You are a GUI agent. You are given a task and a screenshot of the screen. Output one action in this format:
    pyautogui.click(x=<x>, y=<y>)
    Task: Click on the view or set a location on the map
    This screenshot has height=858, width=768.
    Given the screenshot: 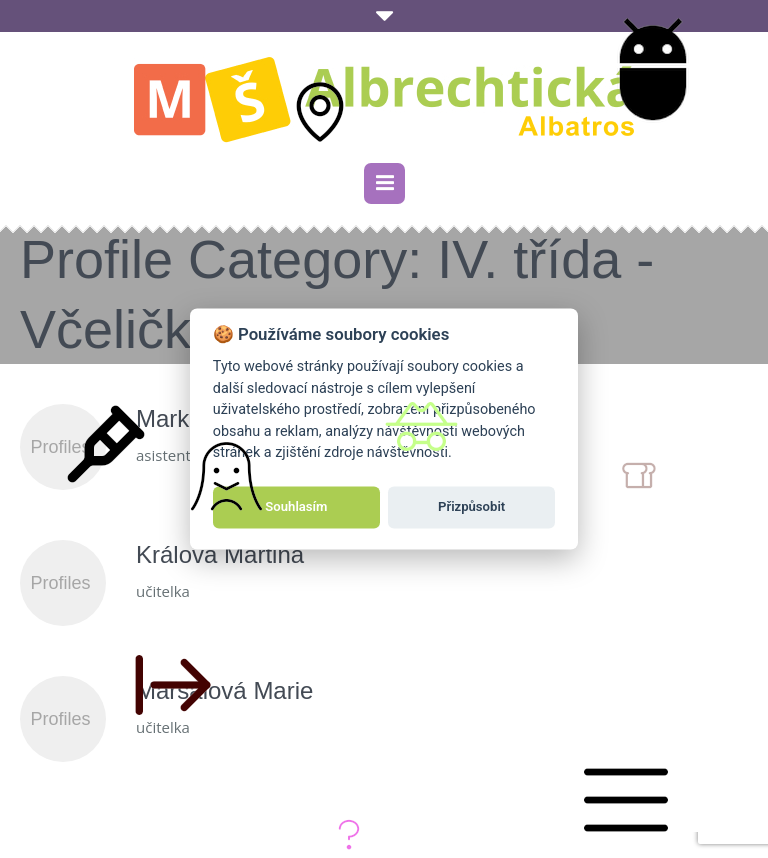 What is the action you would take?
    pyautogui.click(x=320, y=112)
    